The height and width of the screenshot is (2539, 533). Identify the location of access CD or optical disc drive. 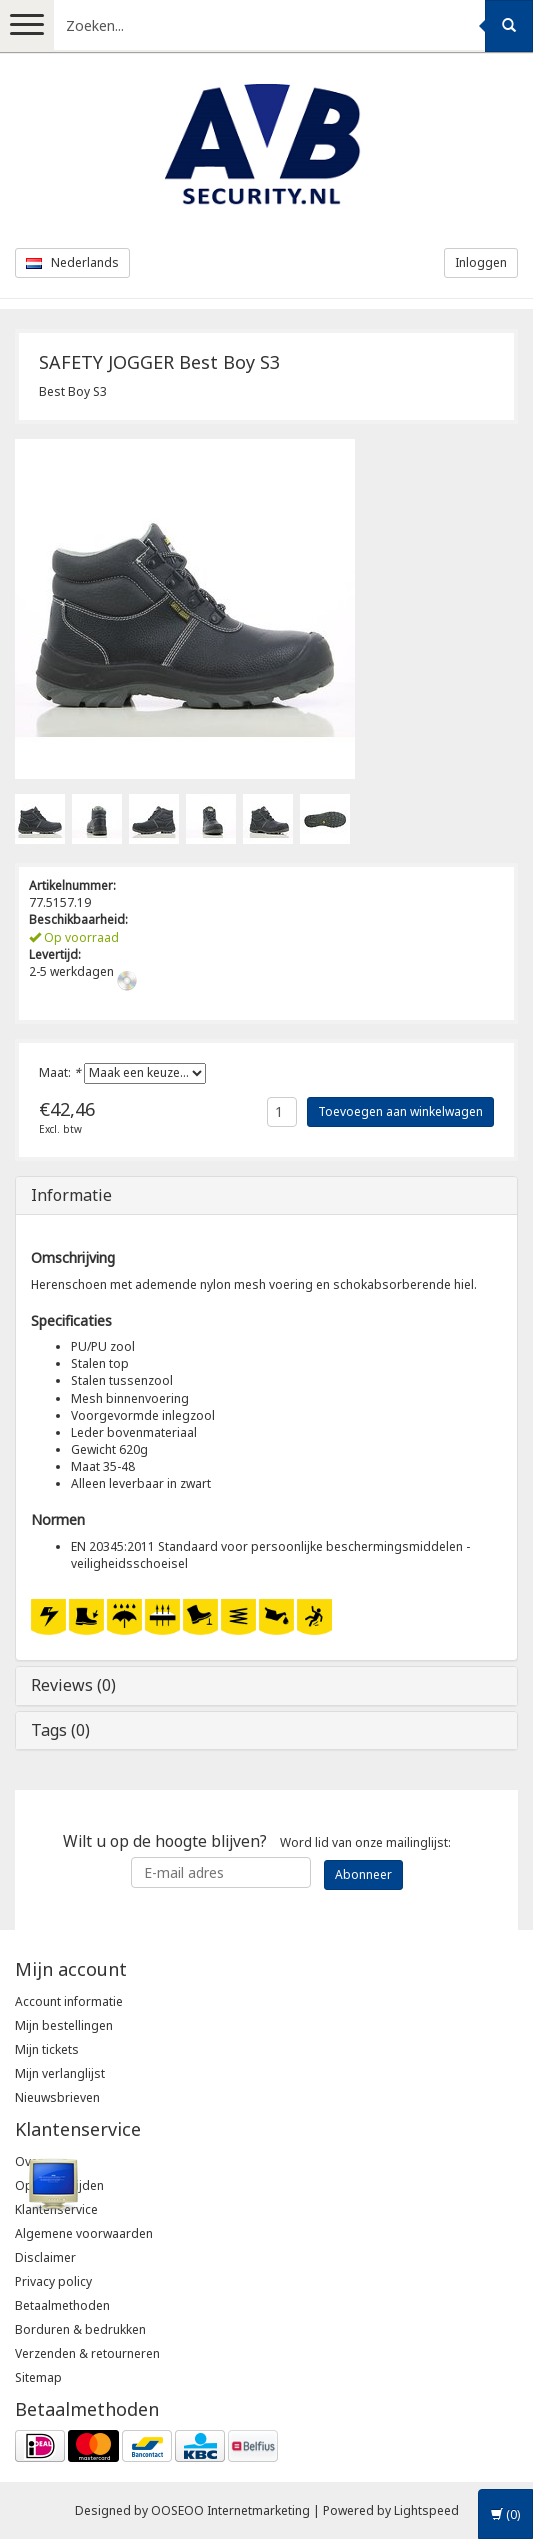
(127, 981).